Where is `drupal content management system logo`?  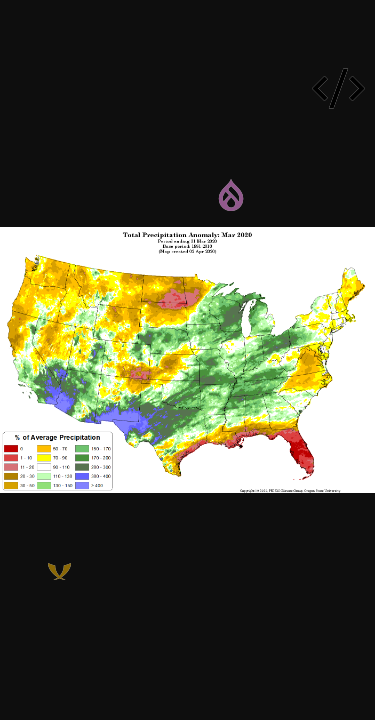
drupal content management system logo is located at coordinates (231, 195).